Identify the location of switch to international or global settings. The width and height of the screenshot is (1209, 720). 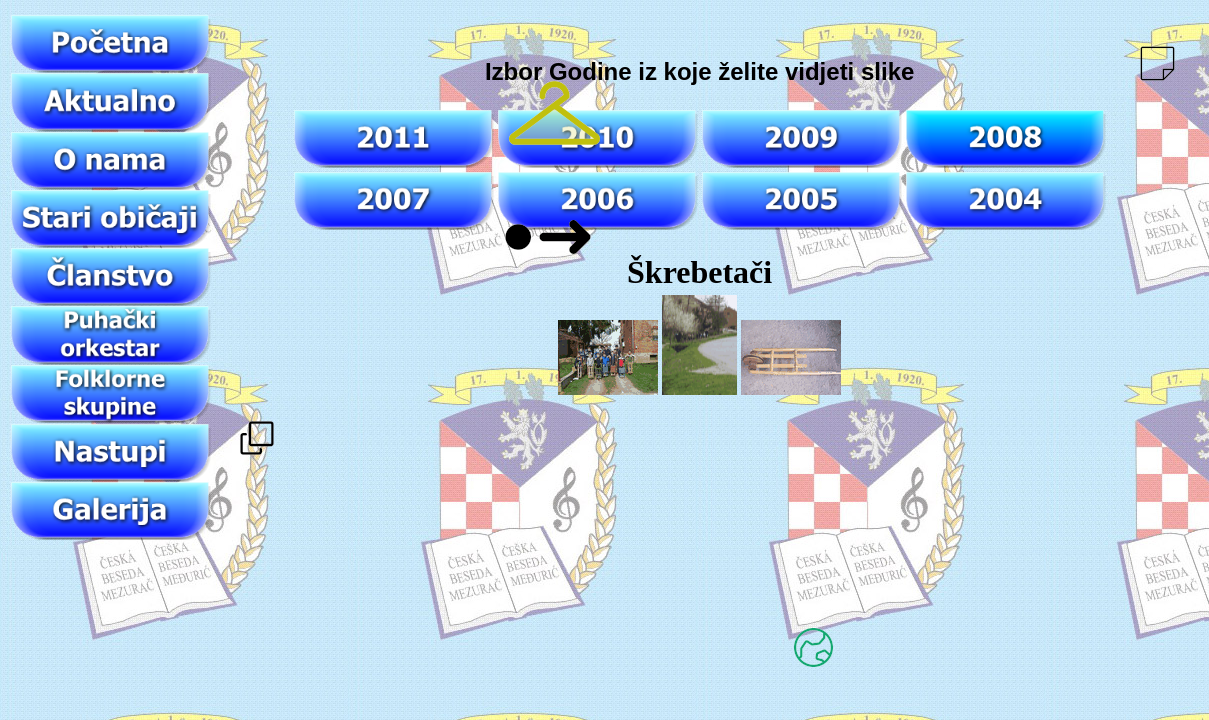
(813, 647).